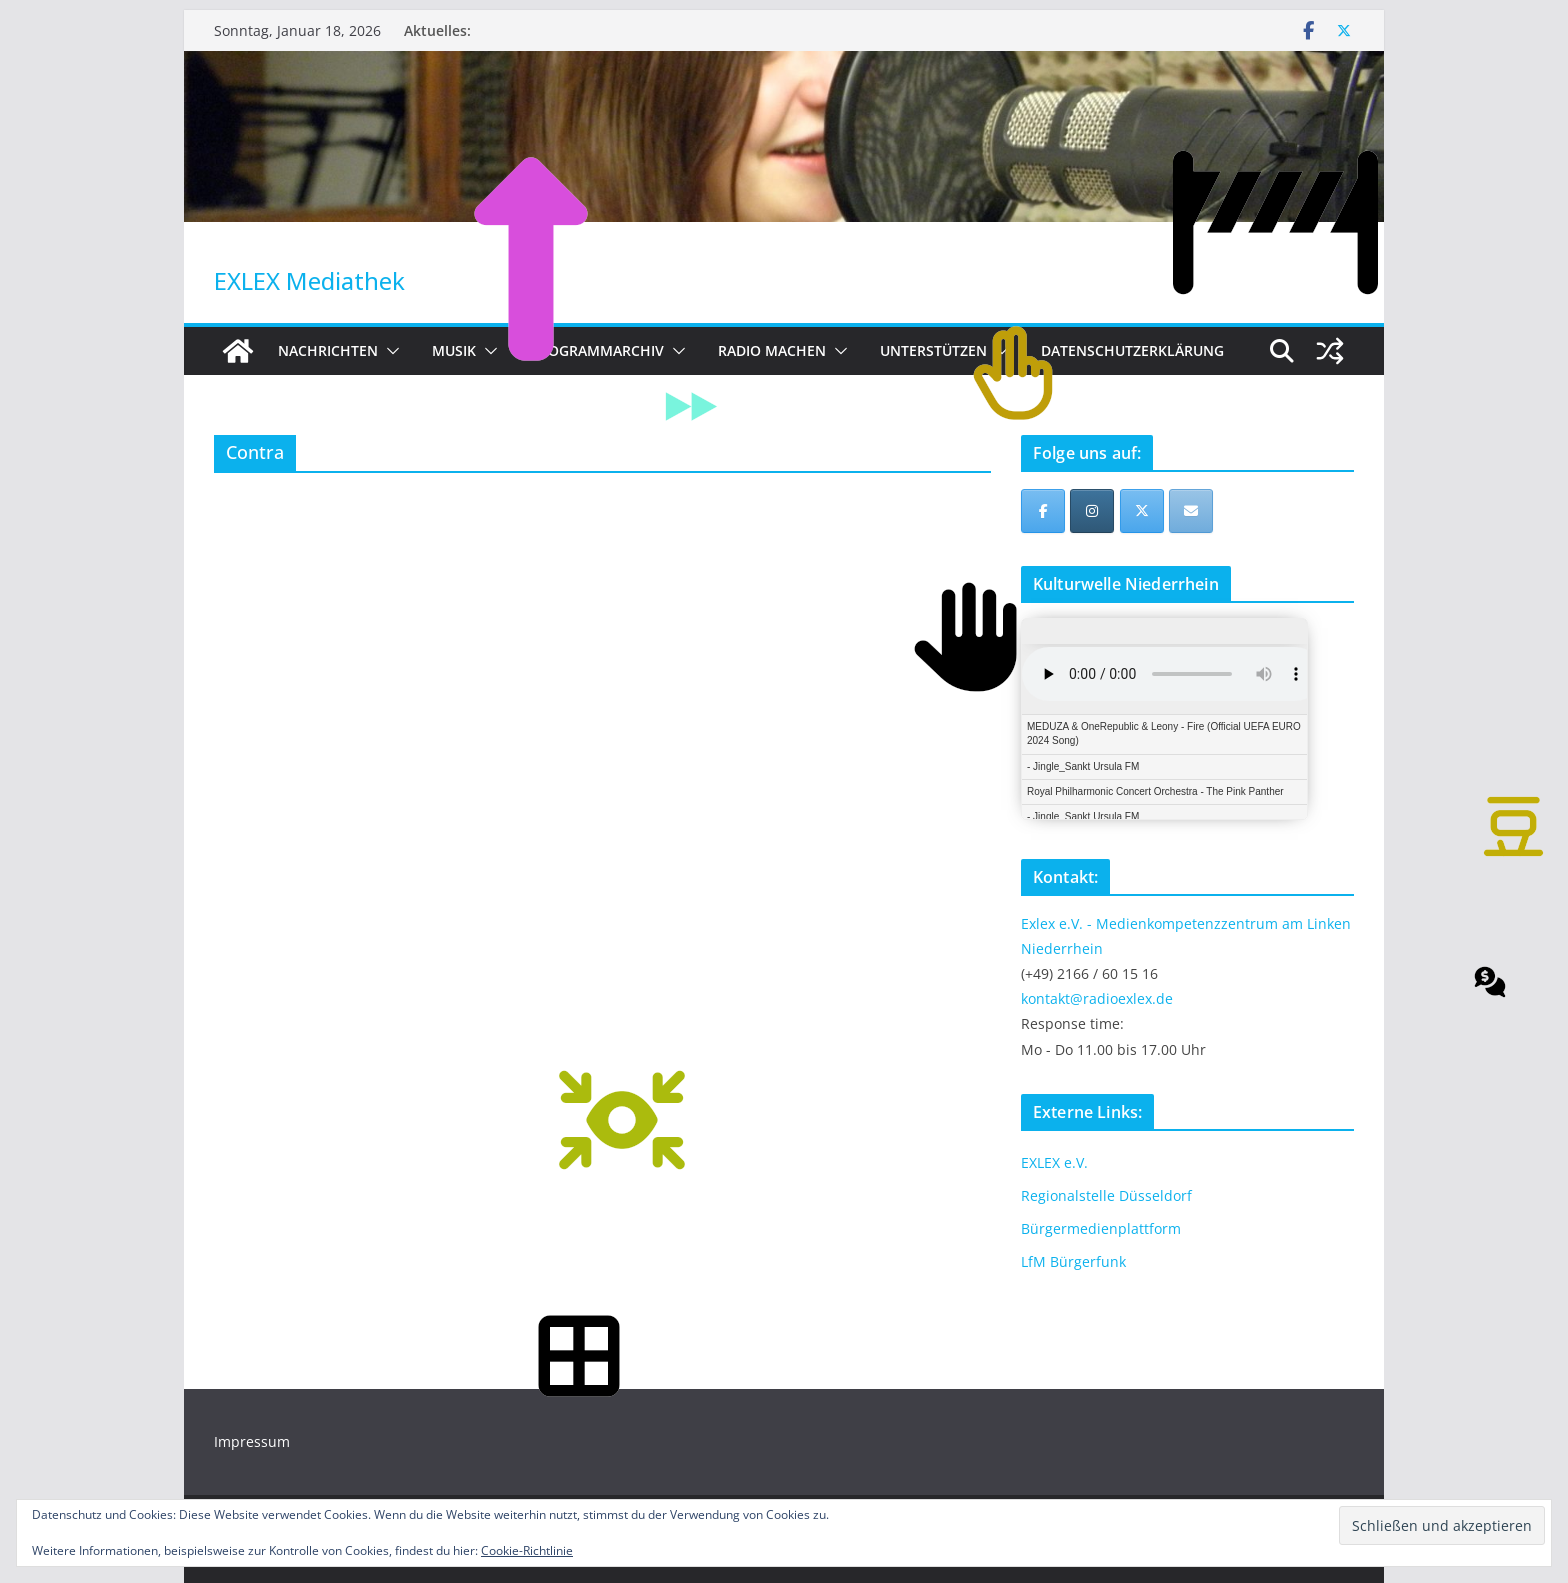 The height and width of the screenshot is (1583, 1568). Describe the element at coordinates (1490, 982) in the screenshot. I see `view financial discussions or payment messages` at that location.